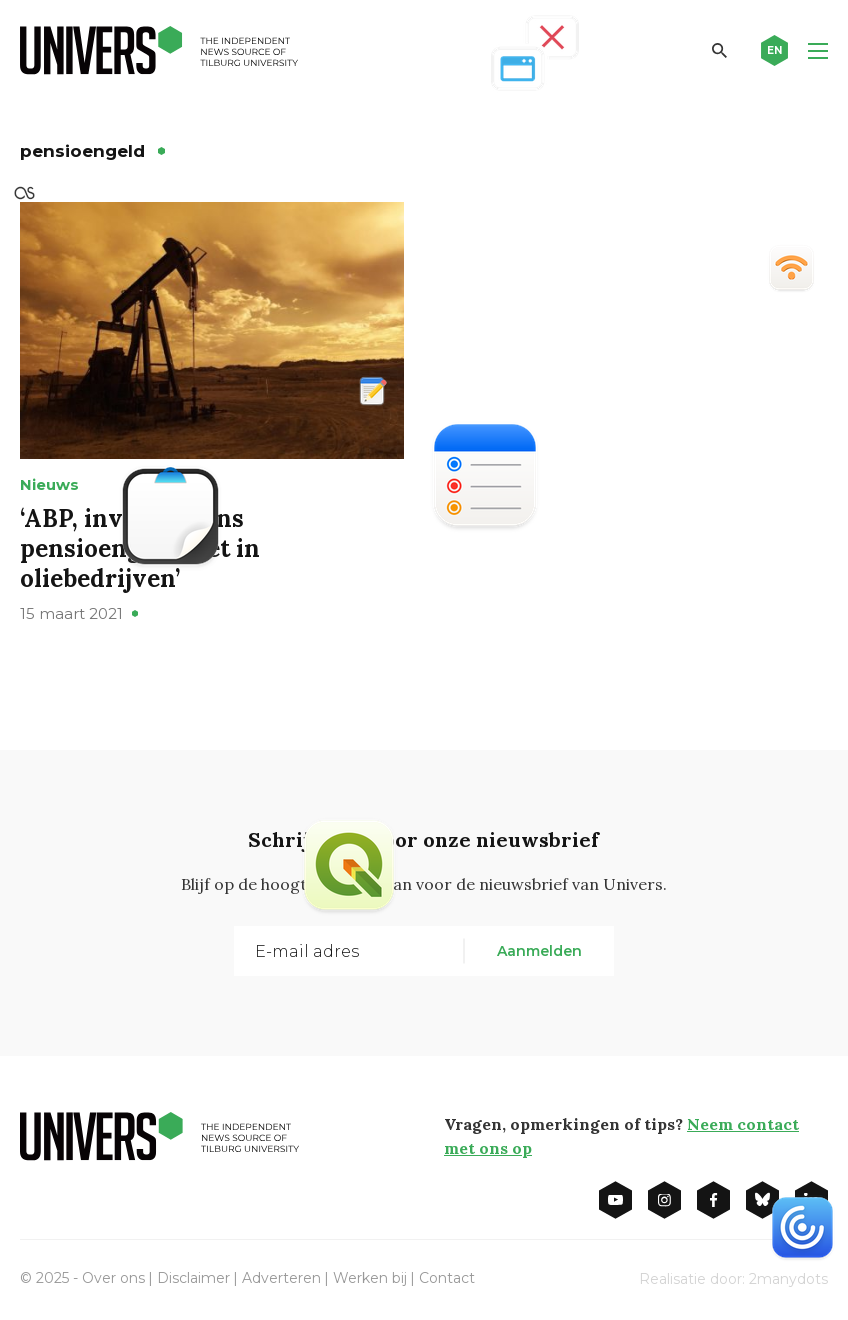 Image resolution: width=848 pixels, height=1320 pixels. Describe the element at coordinates (791, 267) in the screenshot. I see `connect to a captive portal or public wifi network` at that location.